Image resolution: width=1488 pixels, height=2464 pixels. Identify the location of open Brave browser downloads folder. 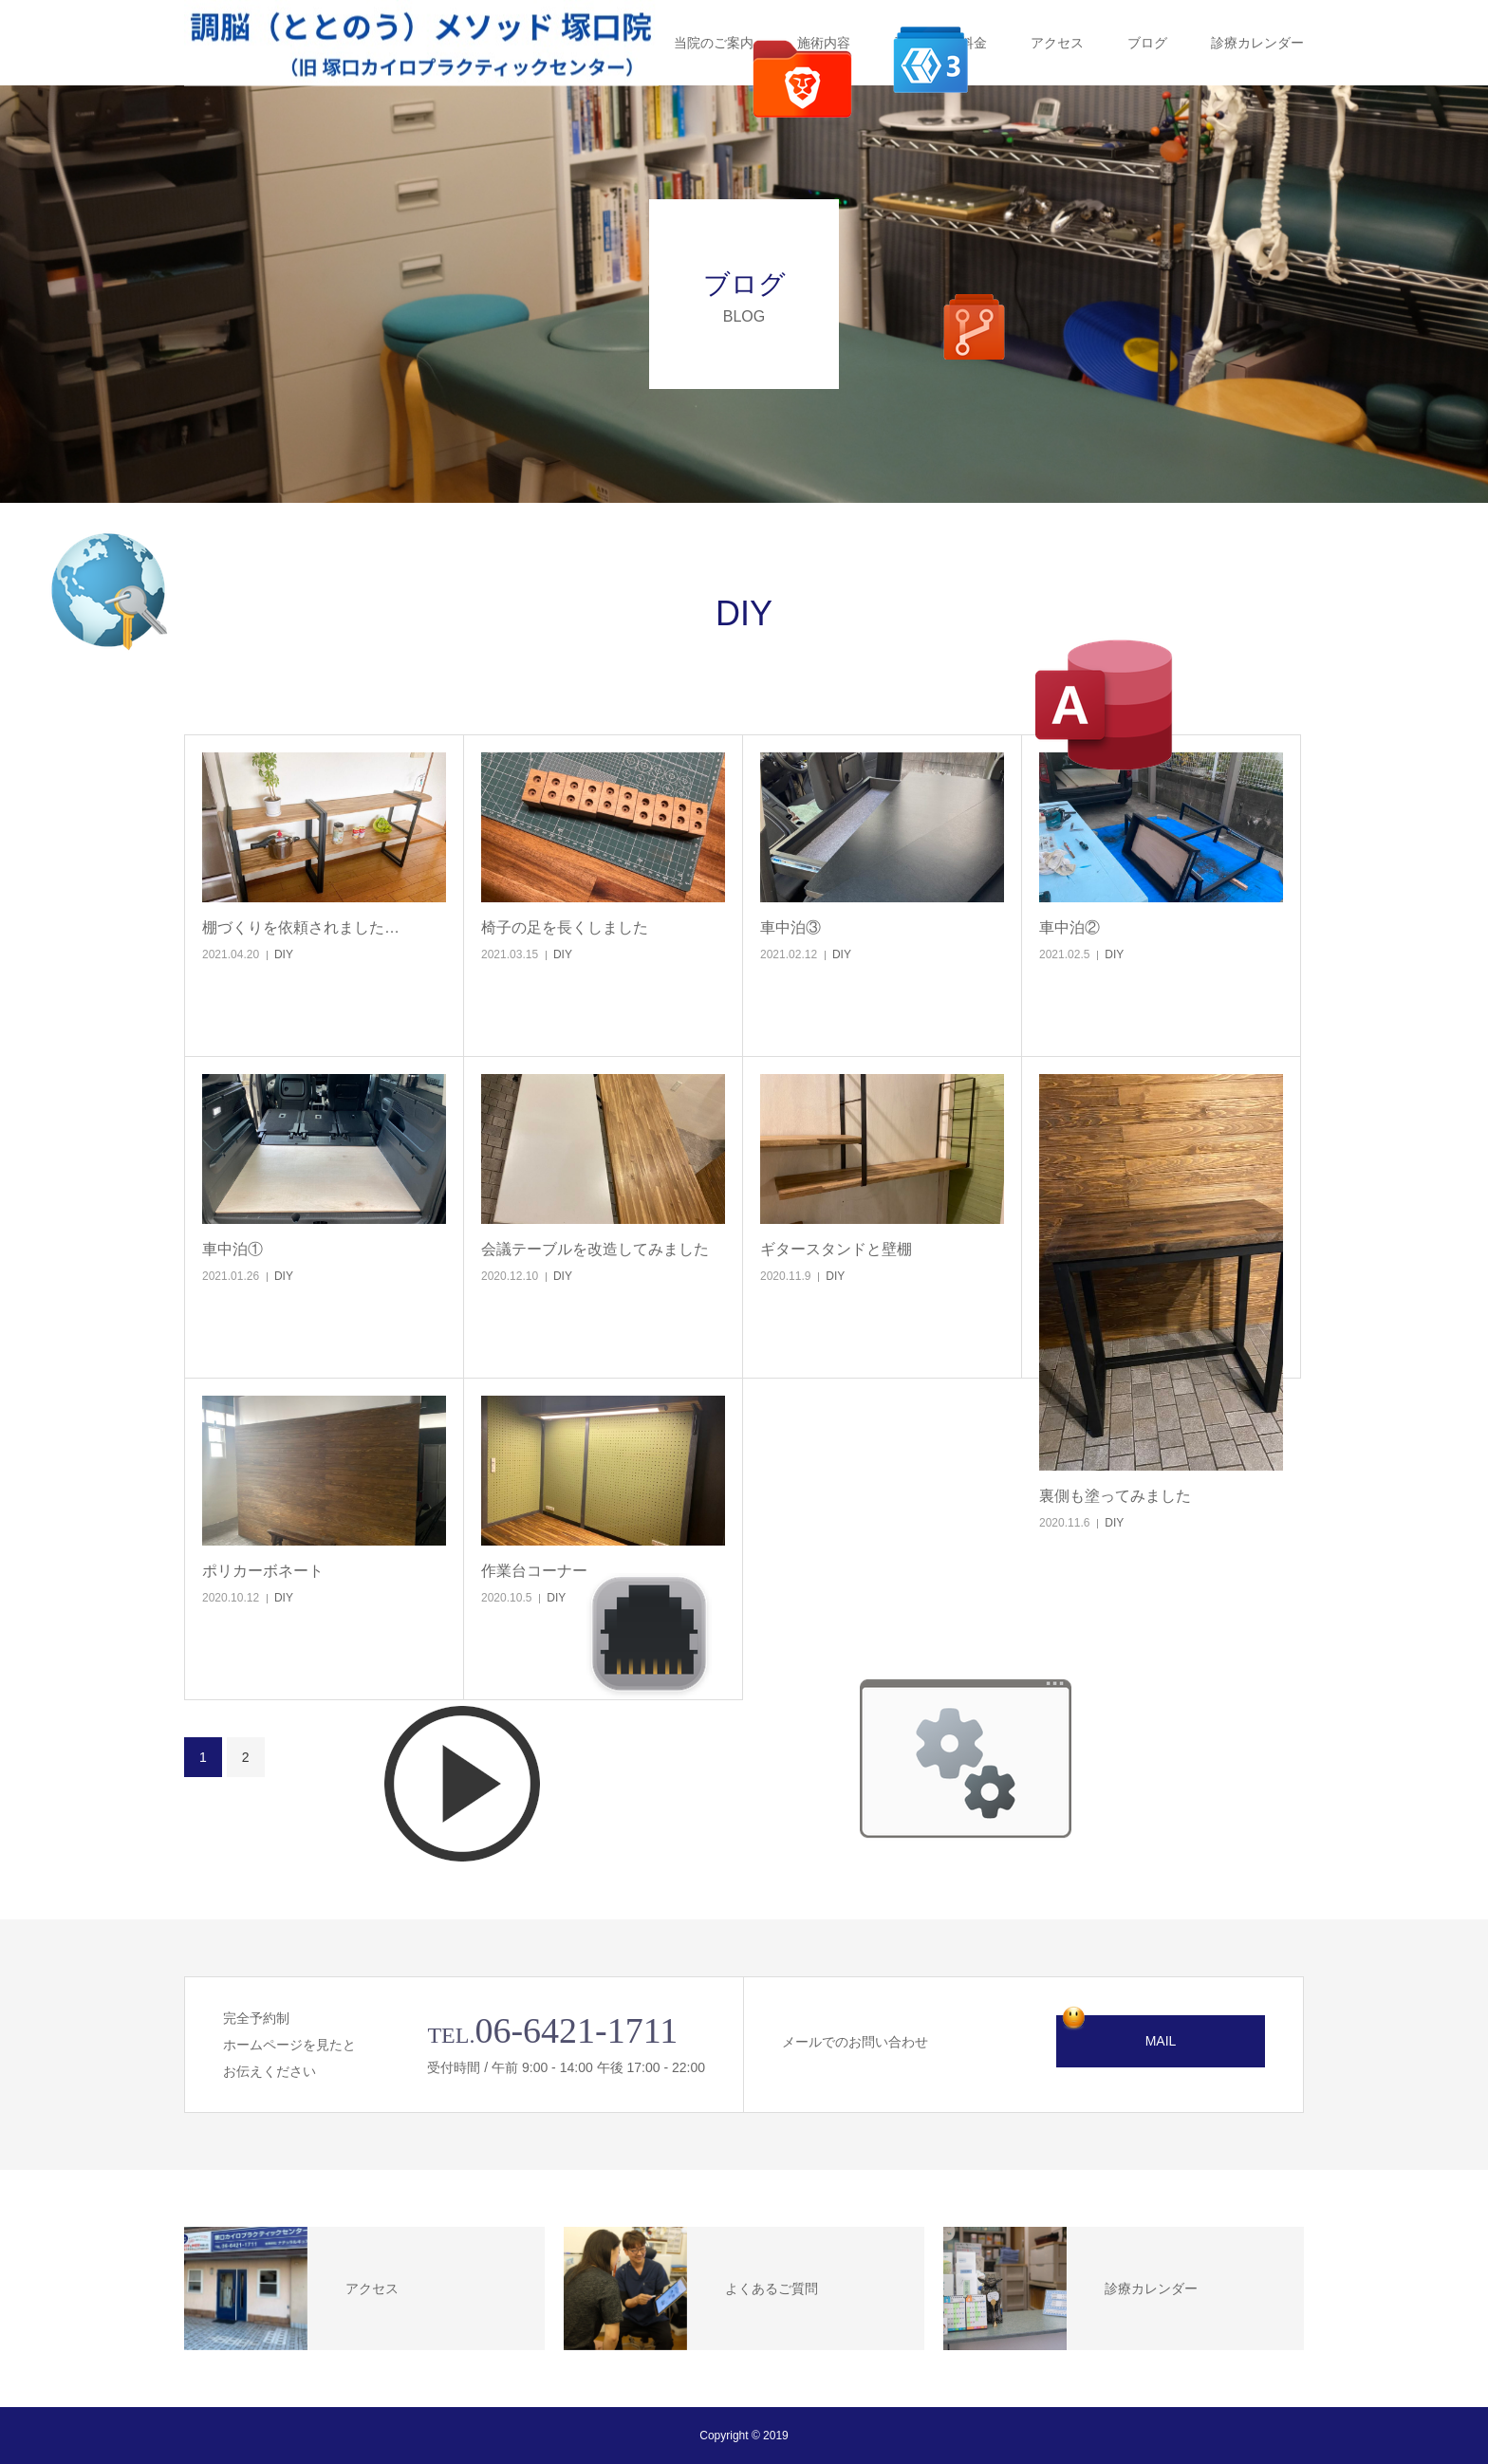
(802, 82).